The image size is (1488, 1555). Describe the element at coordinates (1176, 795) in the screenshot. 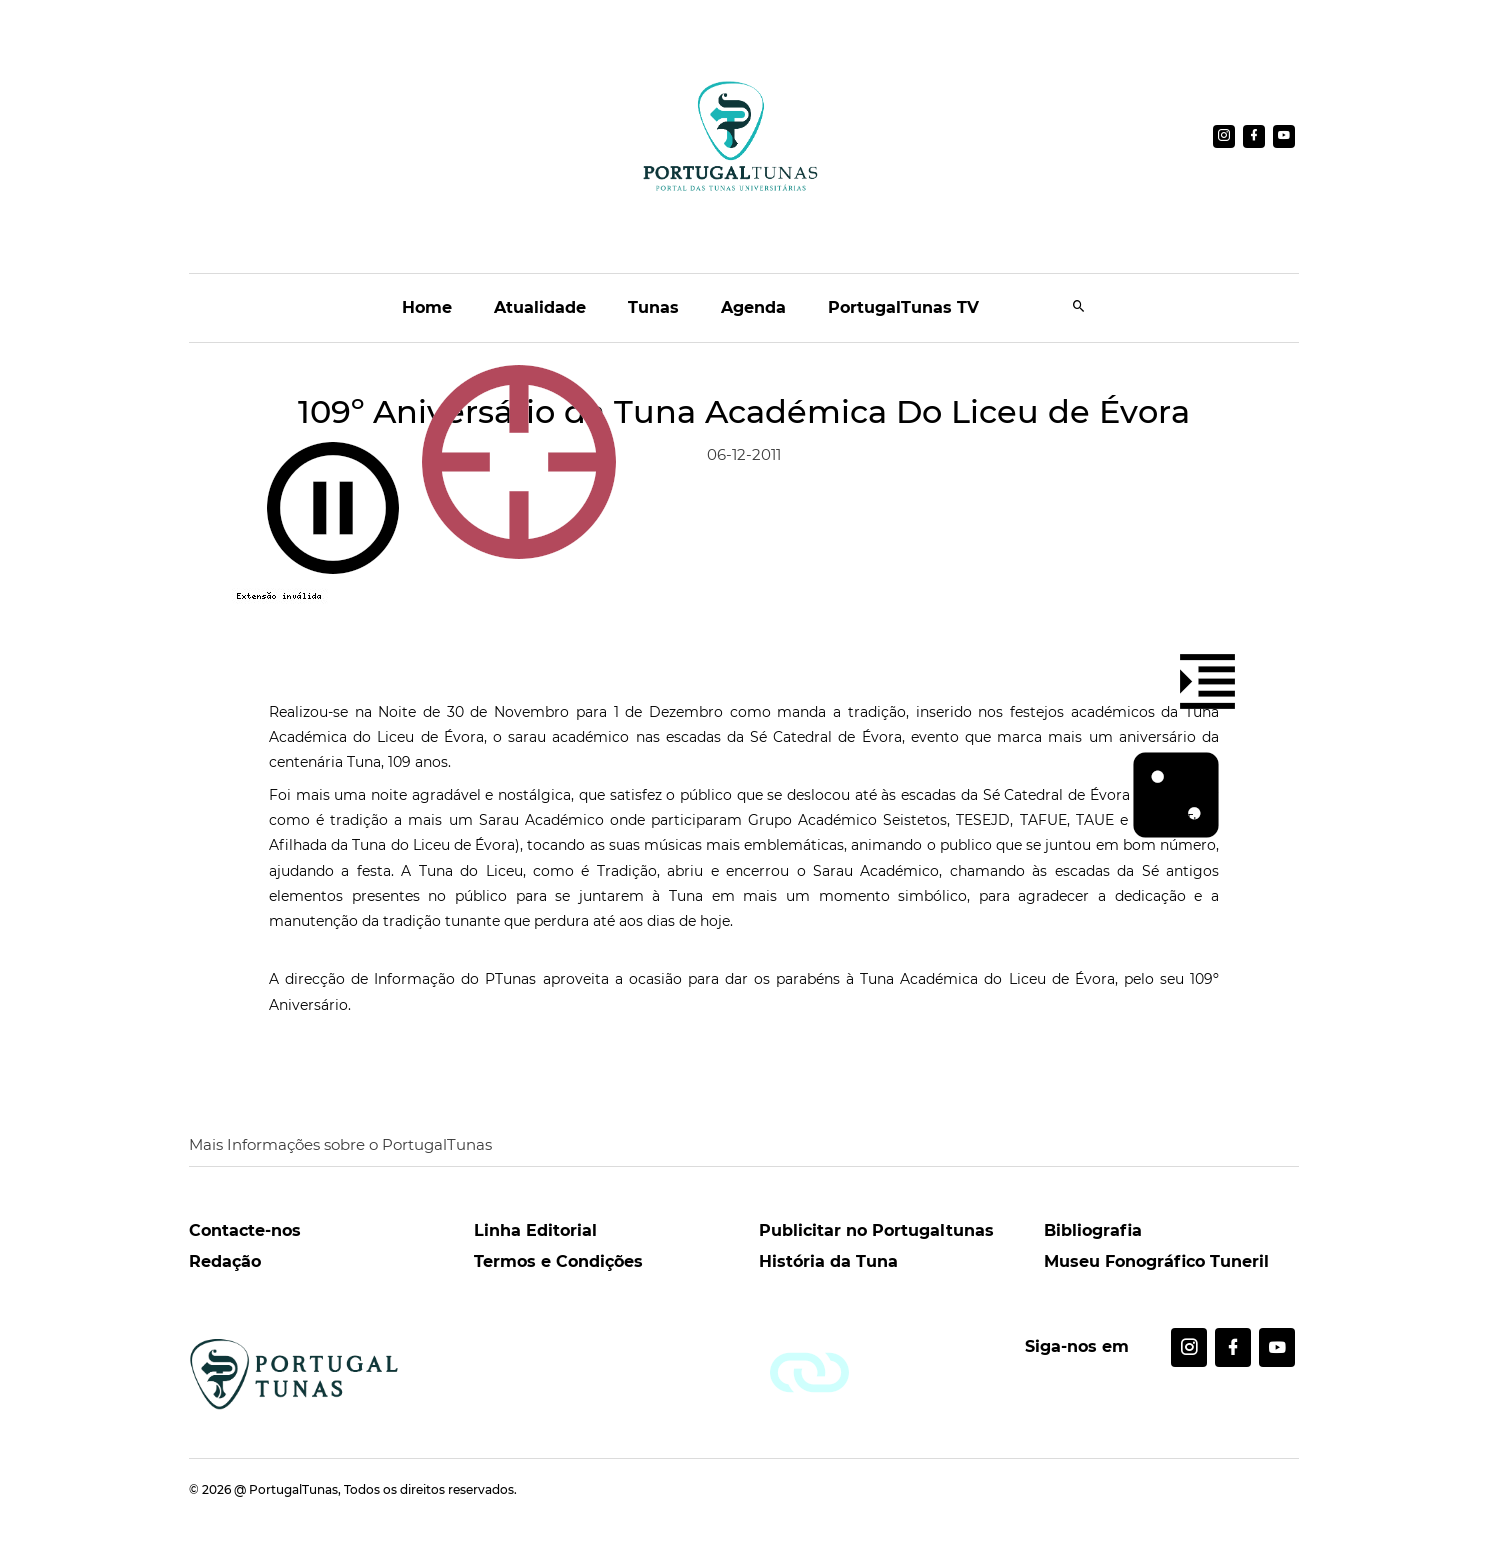

I see `indicates a random or chance-based action` at that location.